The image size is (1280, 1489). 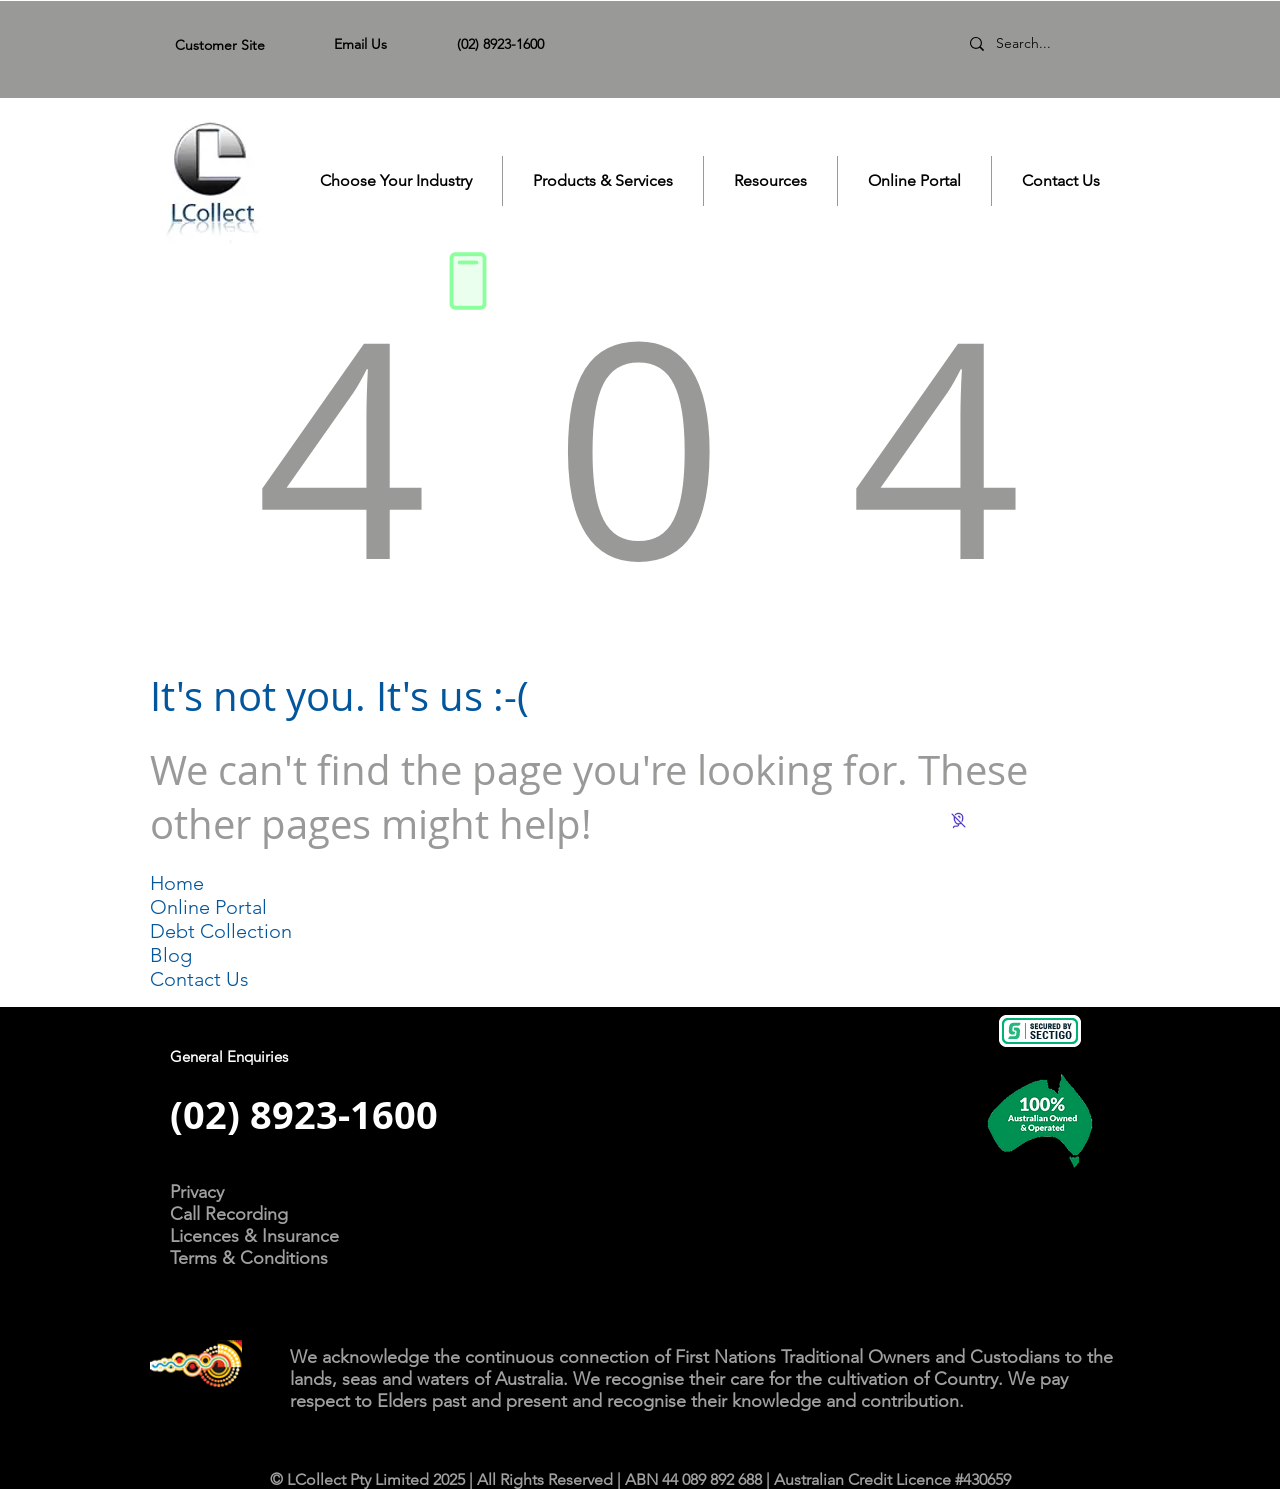 I want to click on disable party or celebration mode, so click(x=958, y=820).